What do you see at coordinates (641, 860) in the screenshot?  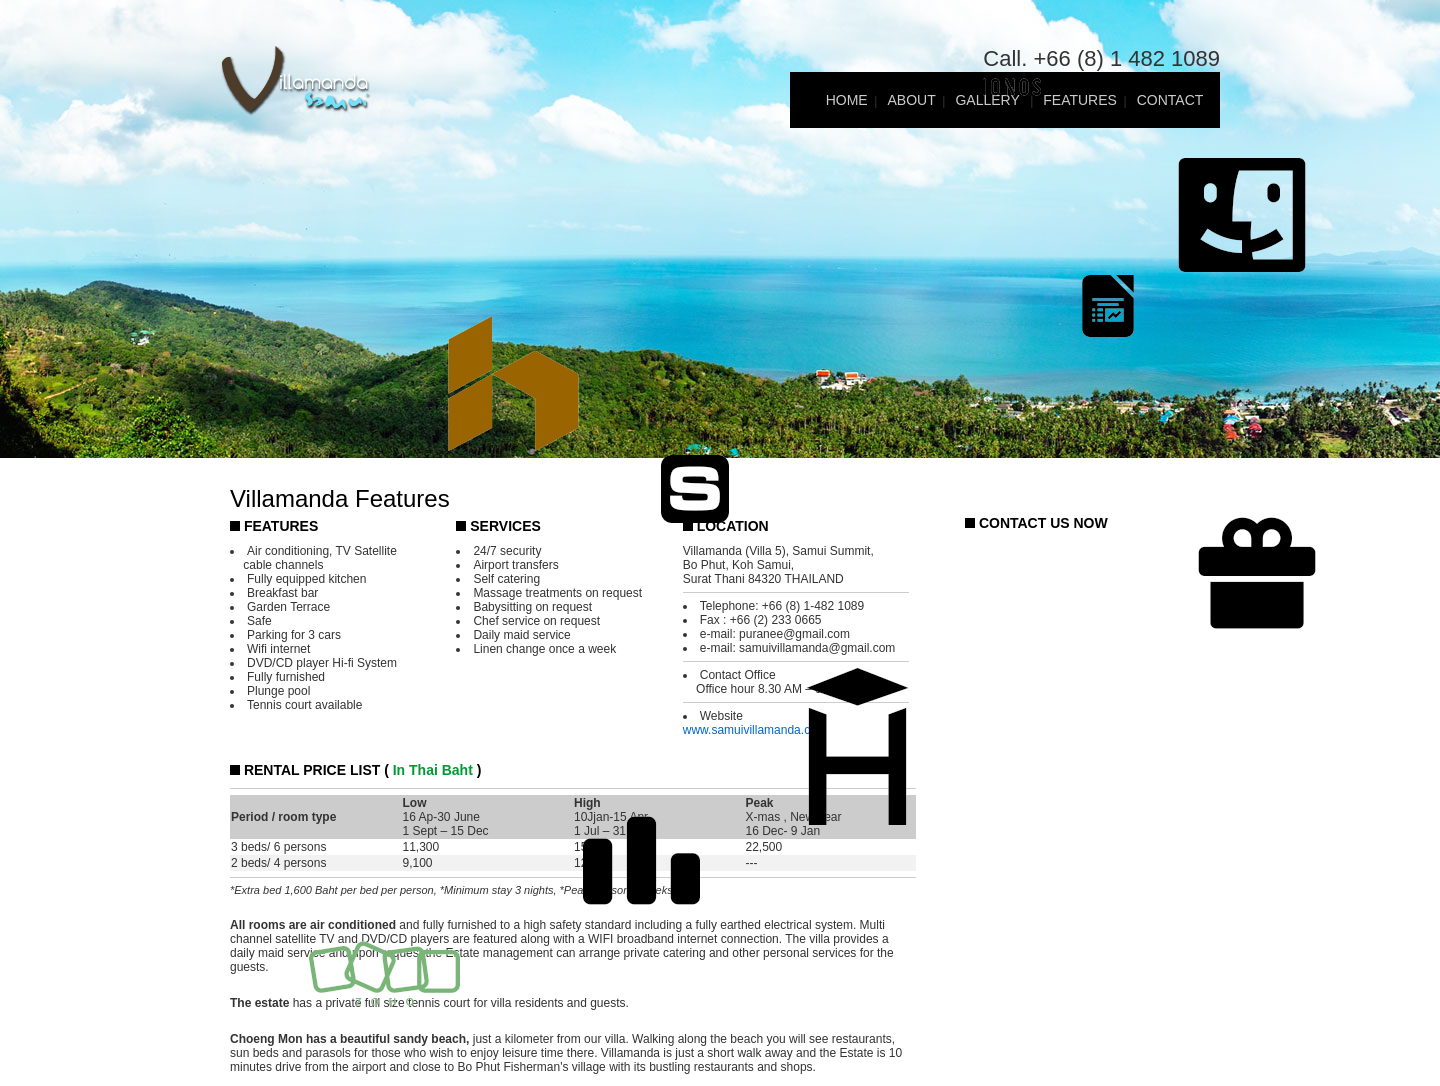 I see `visit codeforces competitive programming platform` at bounding box center [641, 860].